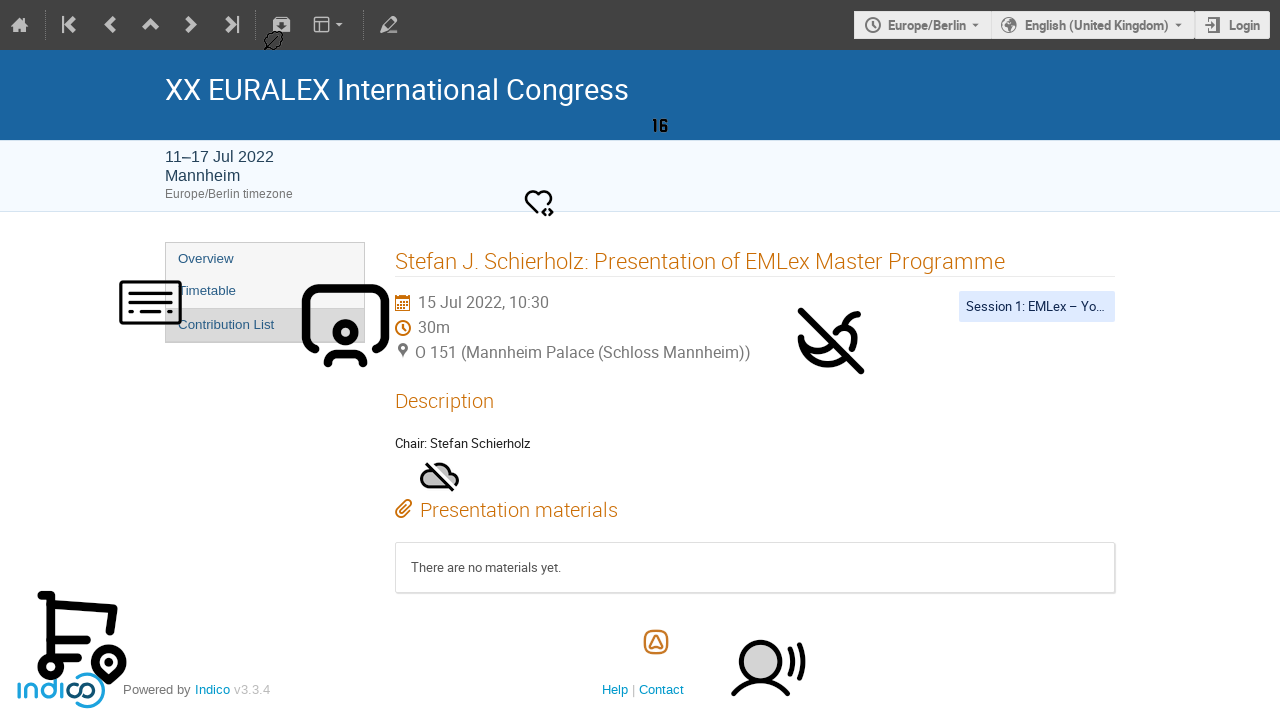 This screenshot has width=1280, height=720. Describe the element at coordinates (656, 642) in the screenshot. I see `AdonisJS framework logo` at that location.